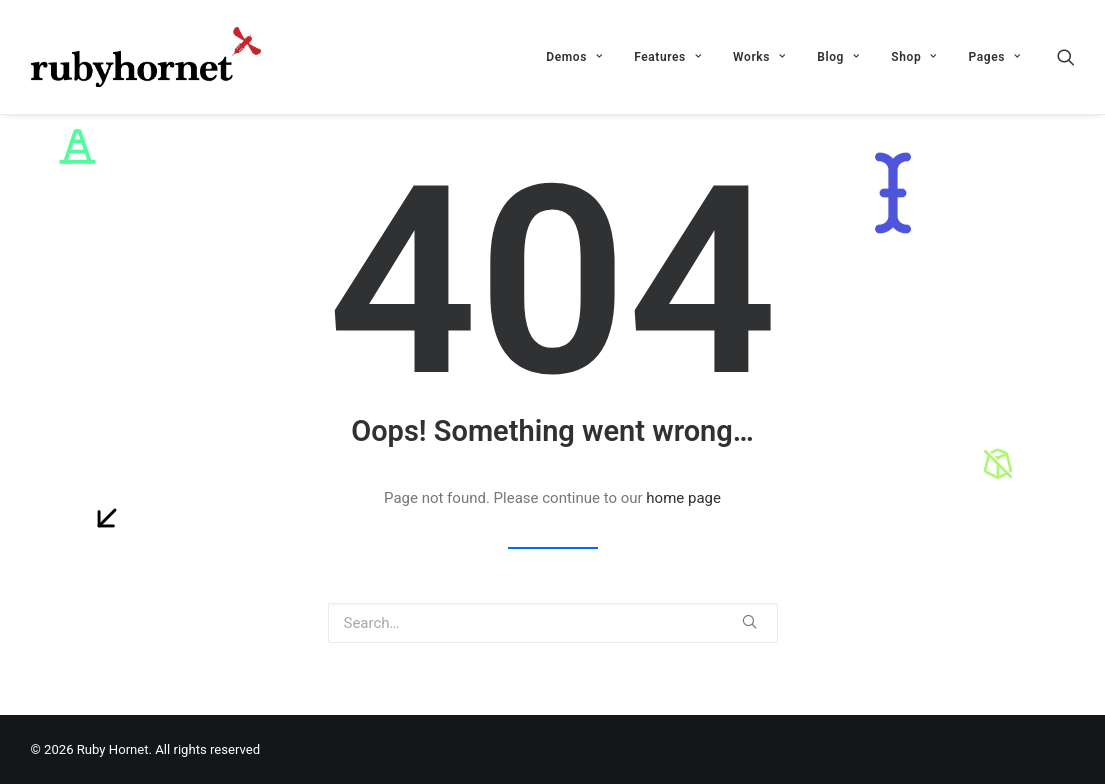 Image resolution: width=1105 pixels, height=784 pixels. What do you see at coordinates (107, 518) in the screenshot?
I see `navigate to the bottom-left corner` at bounding box center [107, 518].